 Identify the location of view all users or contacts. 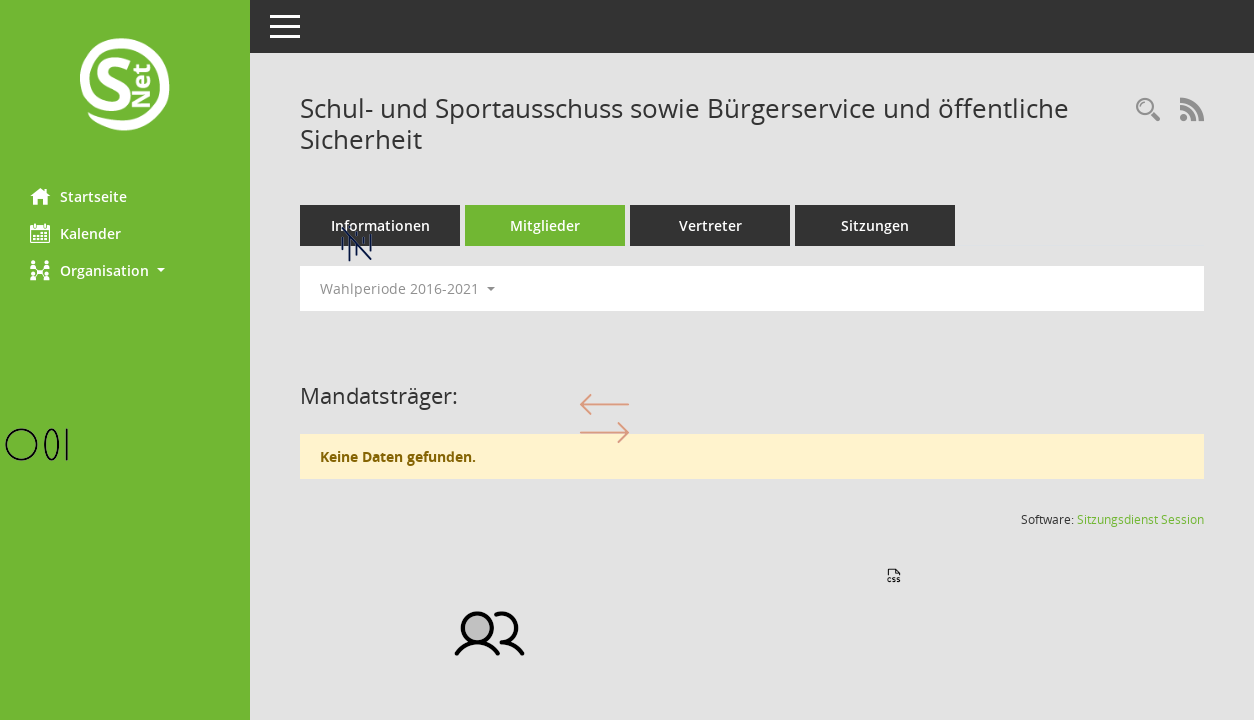
(489, 633).